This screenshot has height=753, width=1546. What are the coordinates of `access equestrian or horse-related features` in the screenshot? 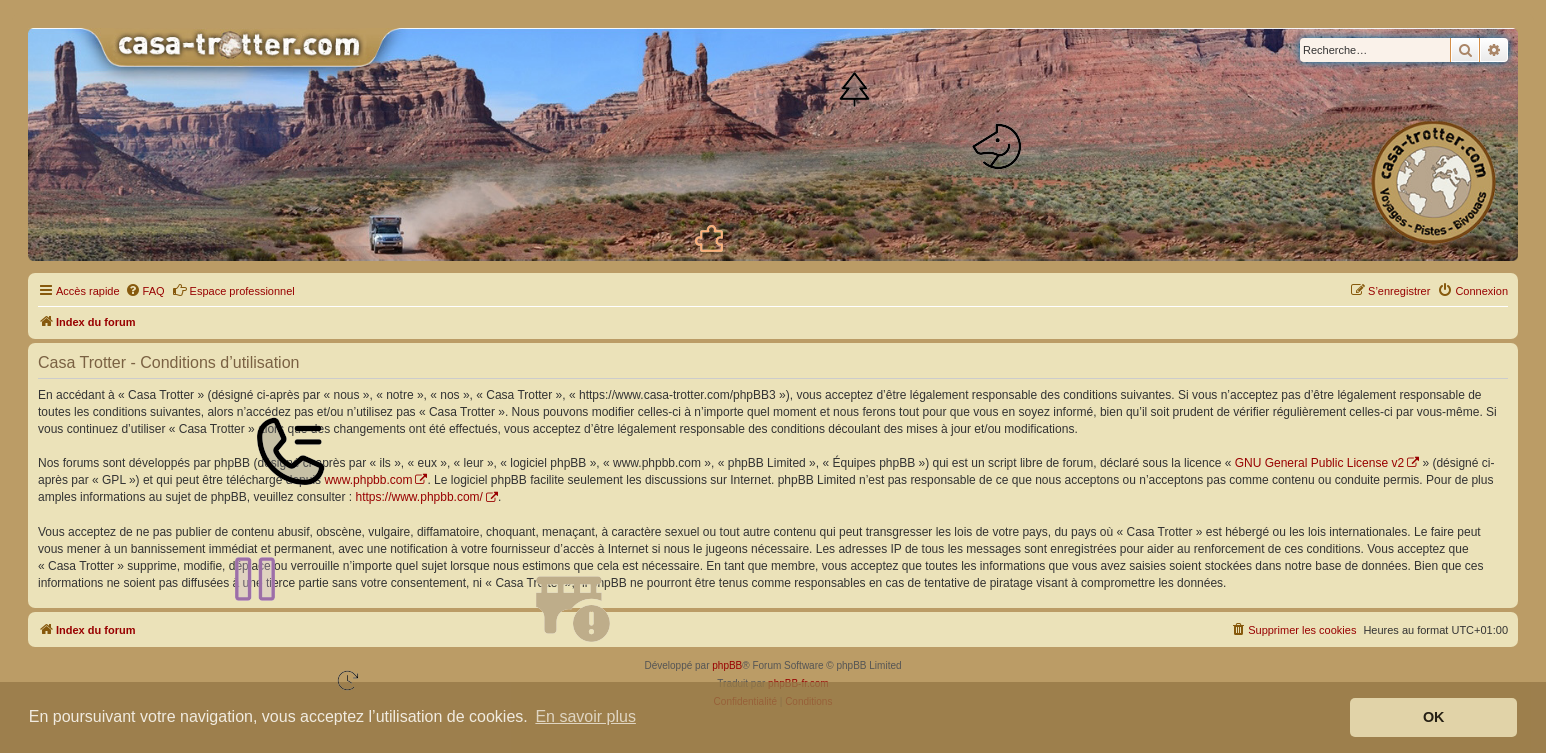 It's located at (998, 146).